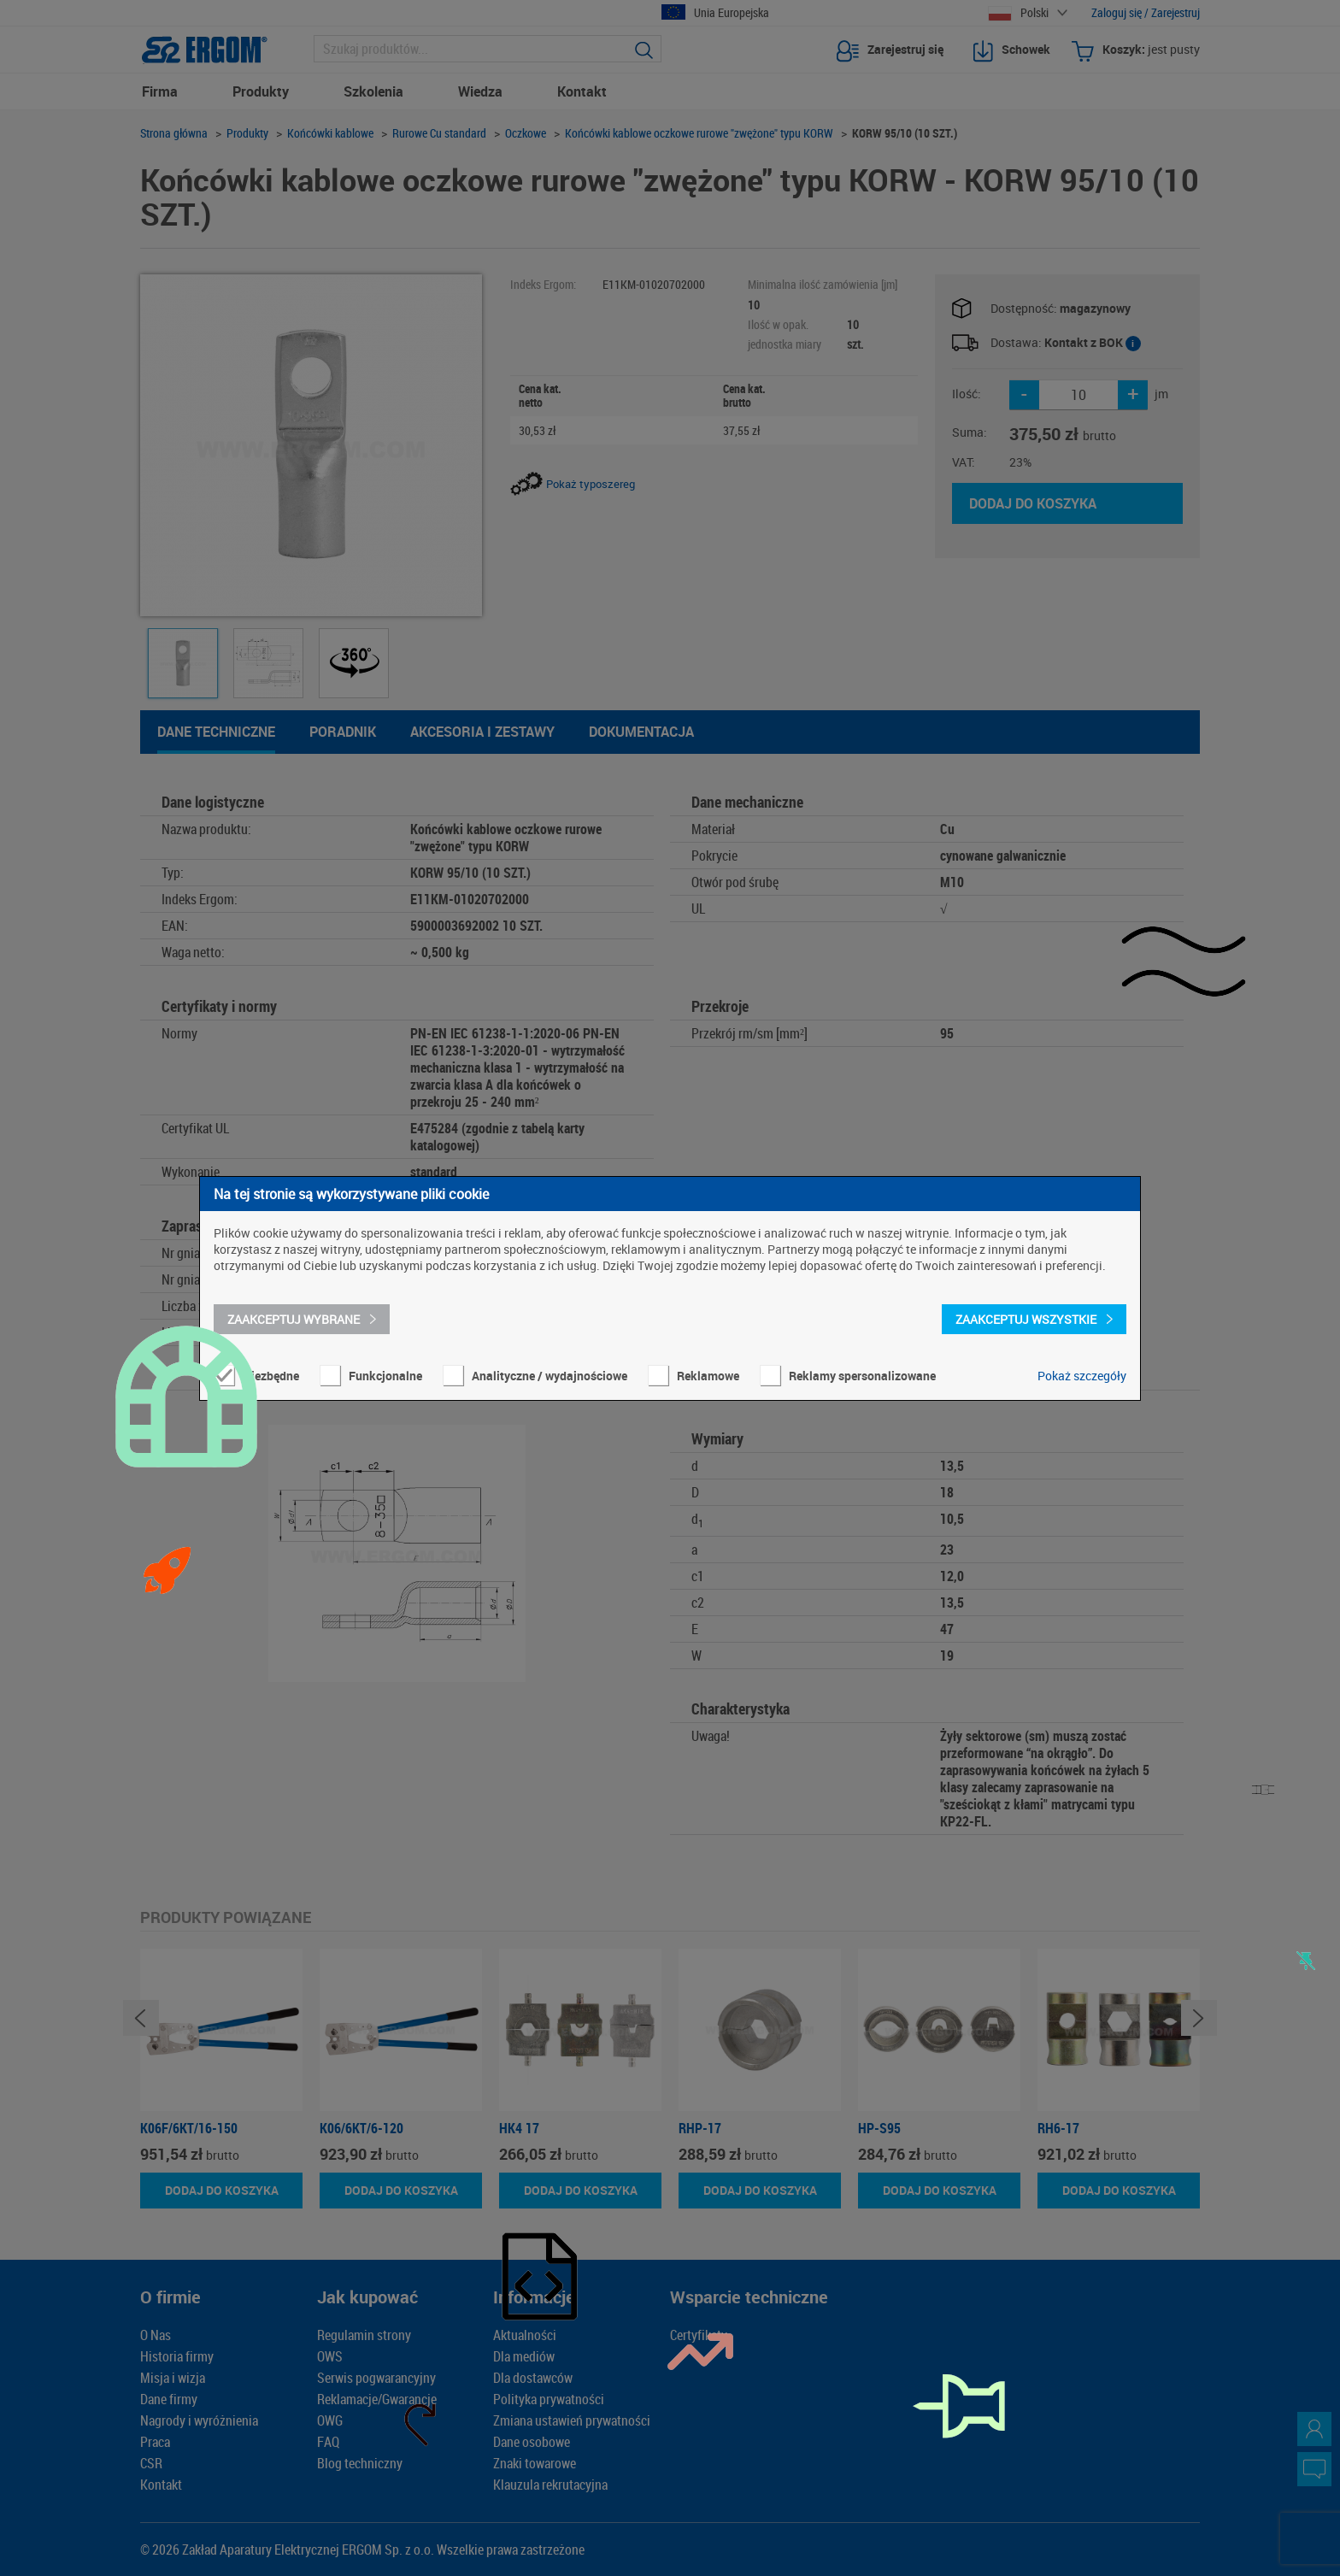  What do you see at coordinates (700, 2351) in the screenshot?
I see `view trending or popular content` at bounding box center [700, 2351].